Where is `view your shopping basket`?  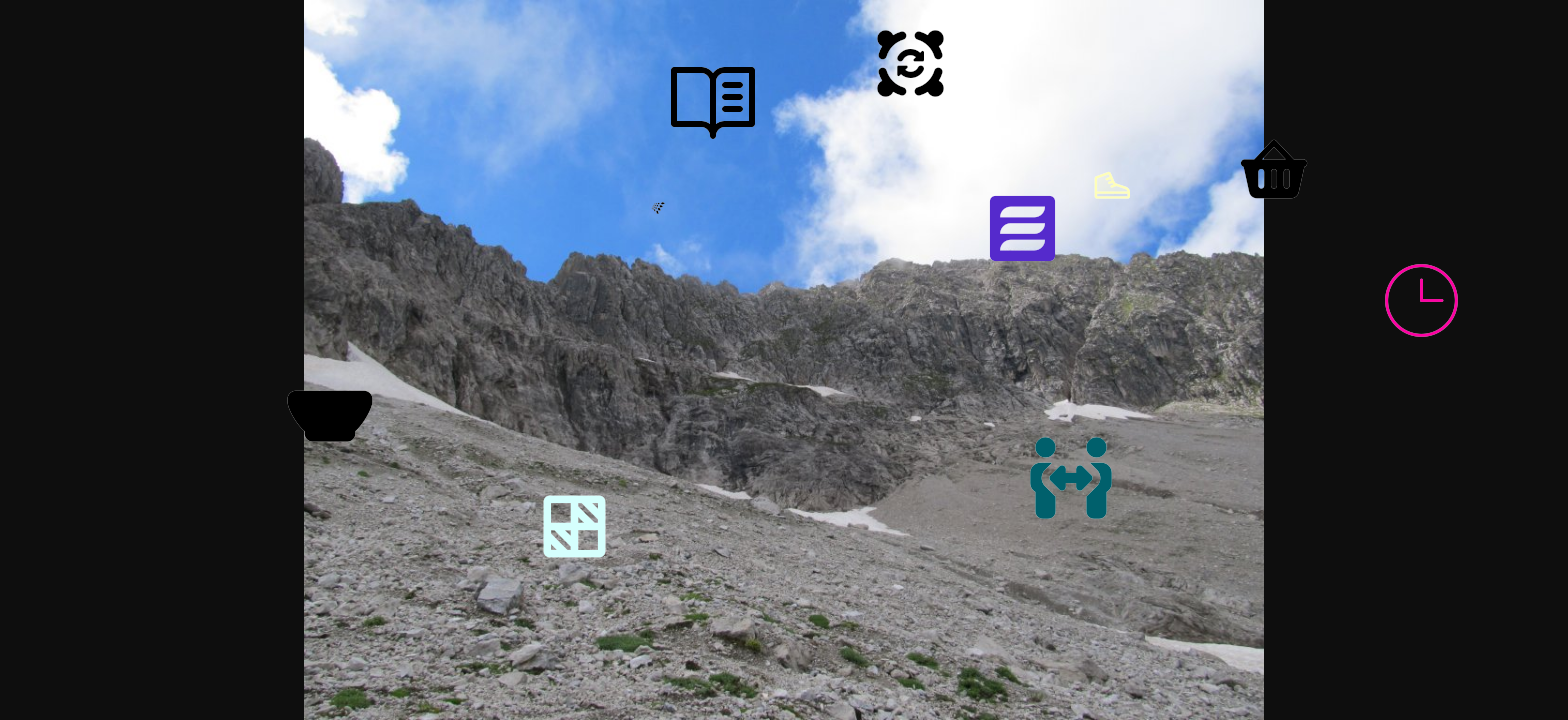
view your shopping basket is located at coordinates (1274, 171).